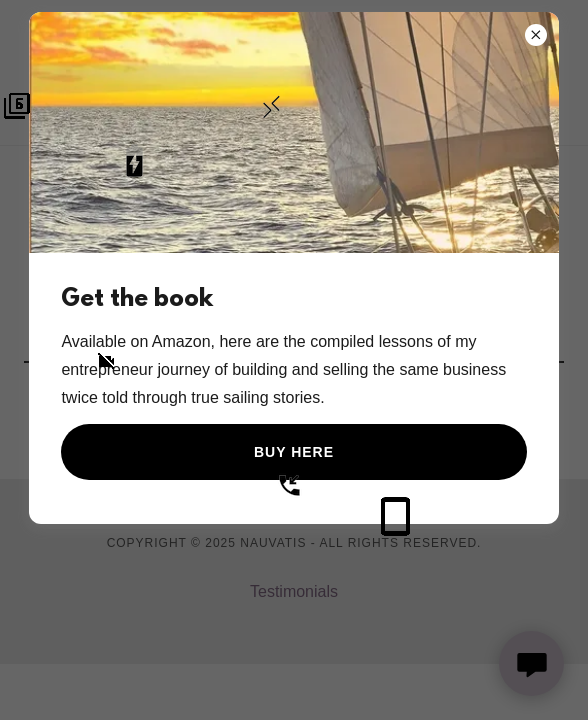 The image size is (588, 720). Describe the element at coordinates (106, 361) in the screenshot. I see `turn off camera or disable video` at that location.